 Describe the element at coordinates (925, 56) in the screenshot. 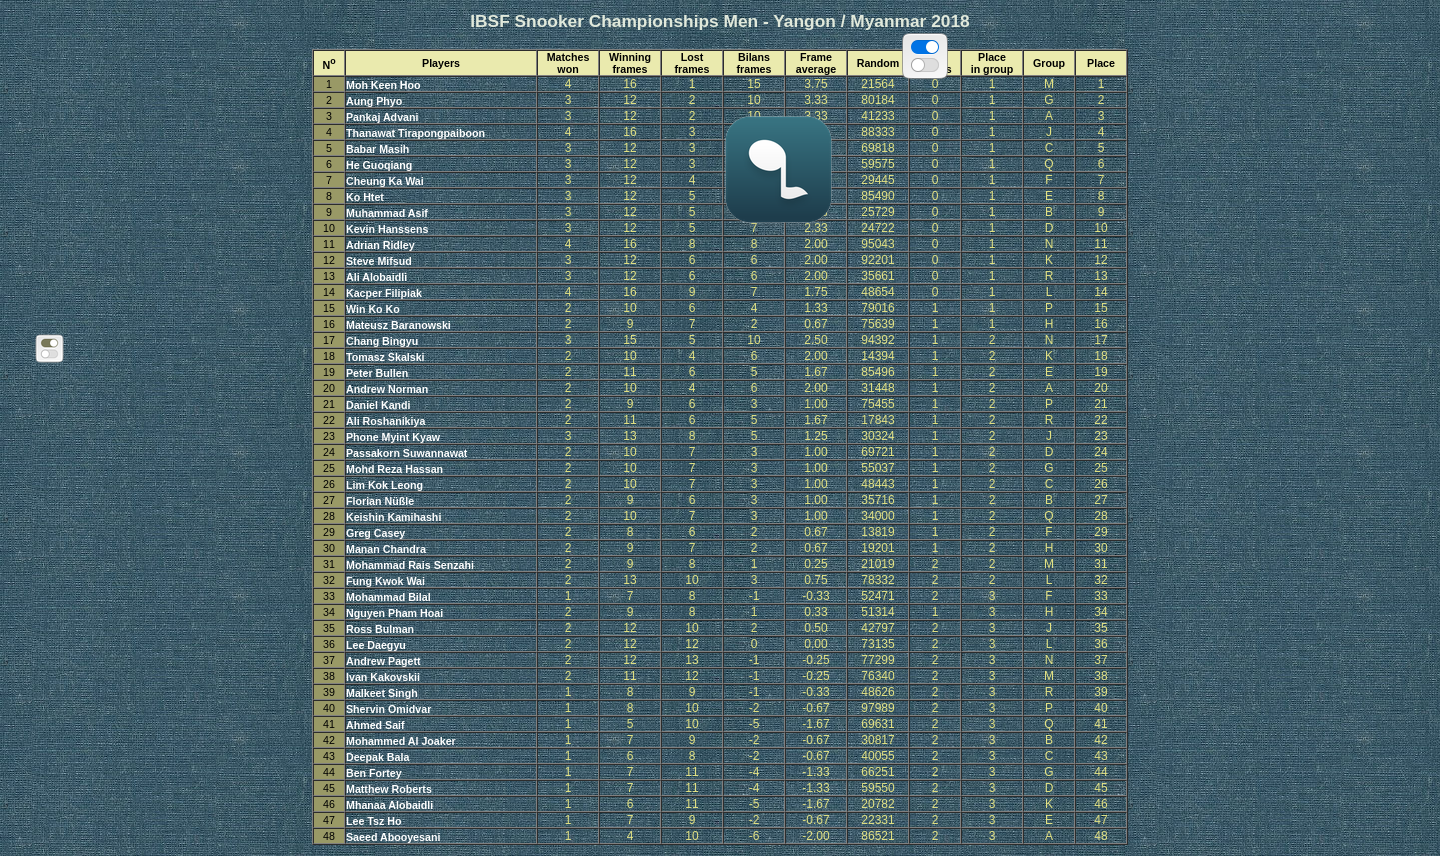

I see `open gnome tweaks application` at that location.